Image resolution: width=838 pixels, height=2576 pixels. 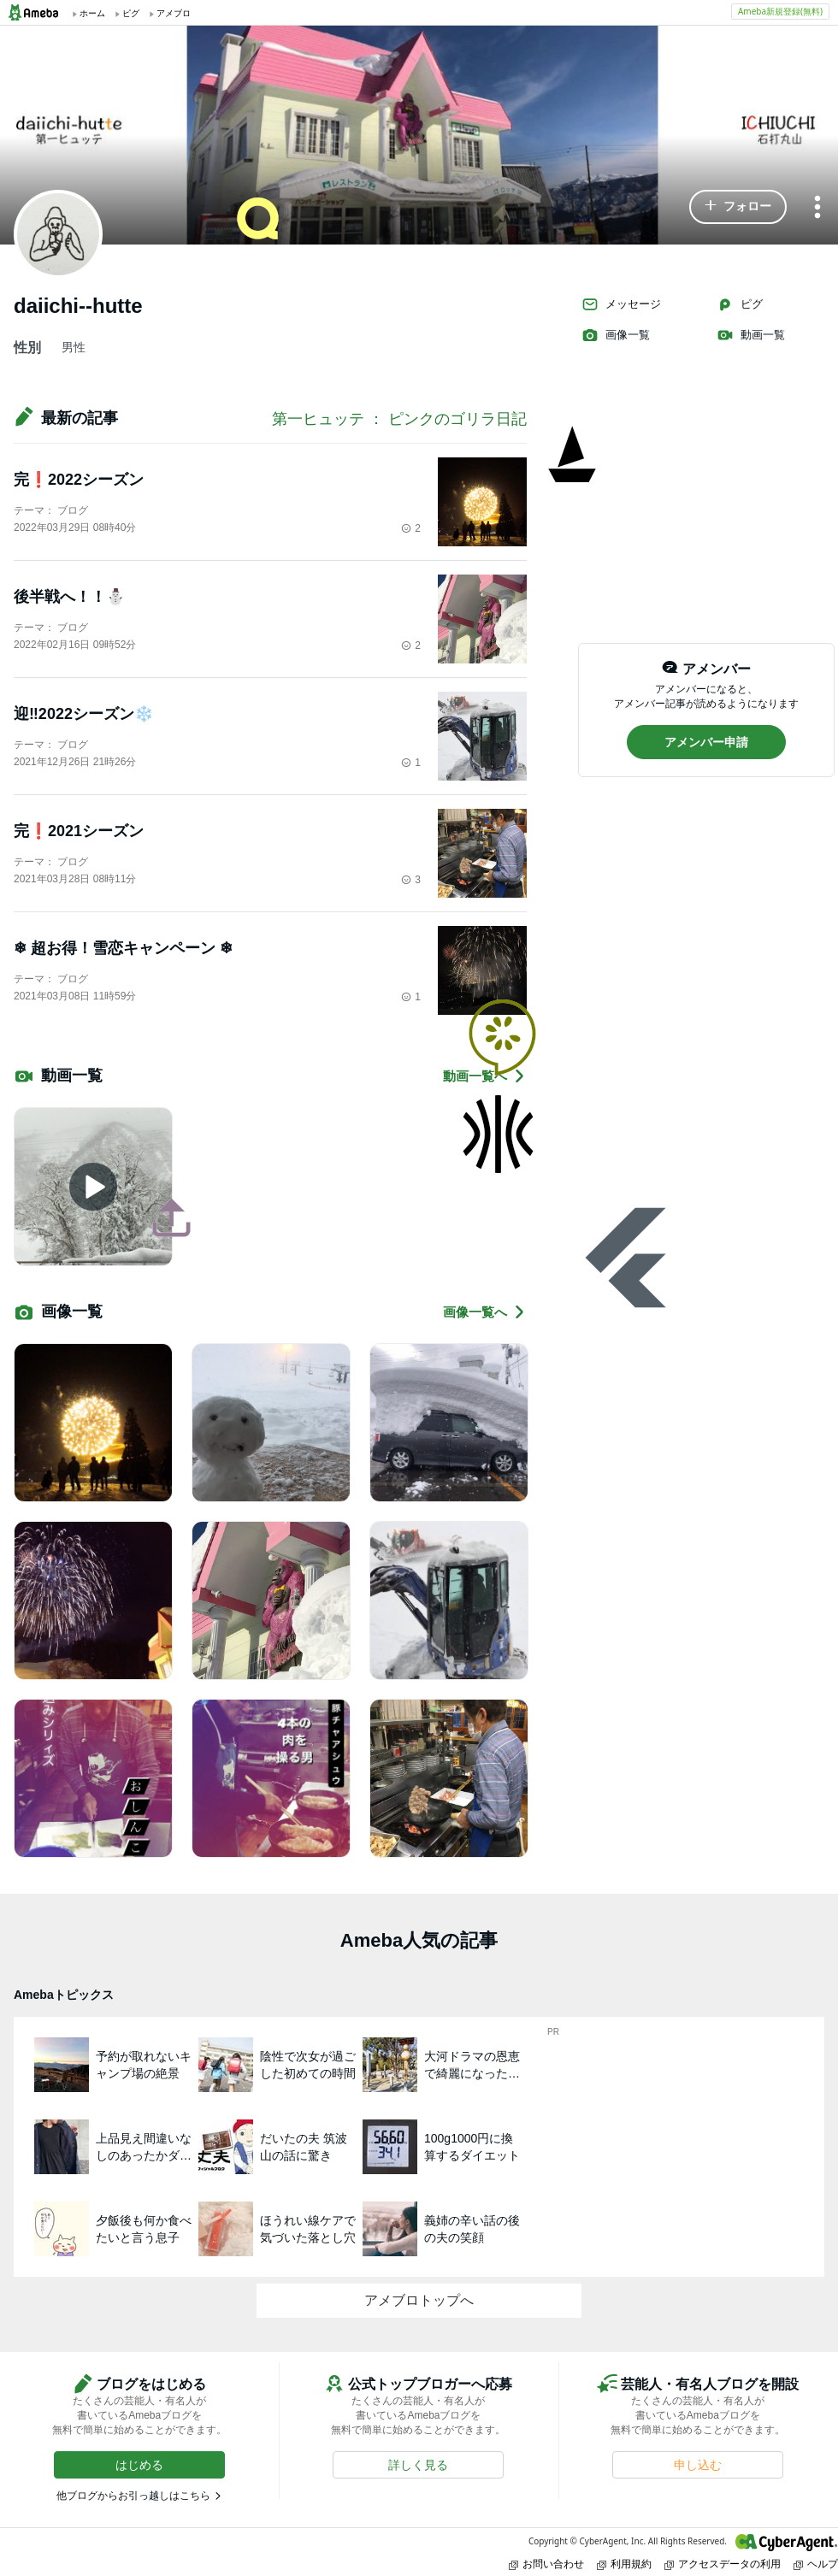 What do you see at coordinates (171, 1217) in the screenshot?
I see `share content with others` at bounding box center [171, 1217].